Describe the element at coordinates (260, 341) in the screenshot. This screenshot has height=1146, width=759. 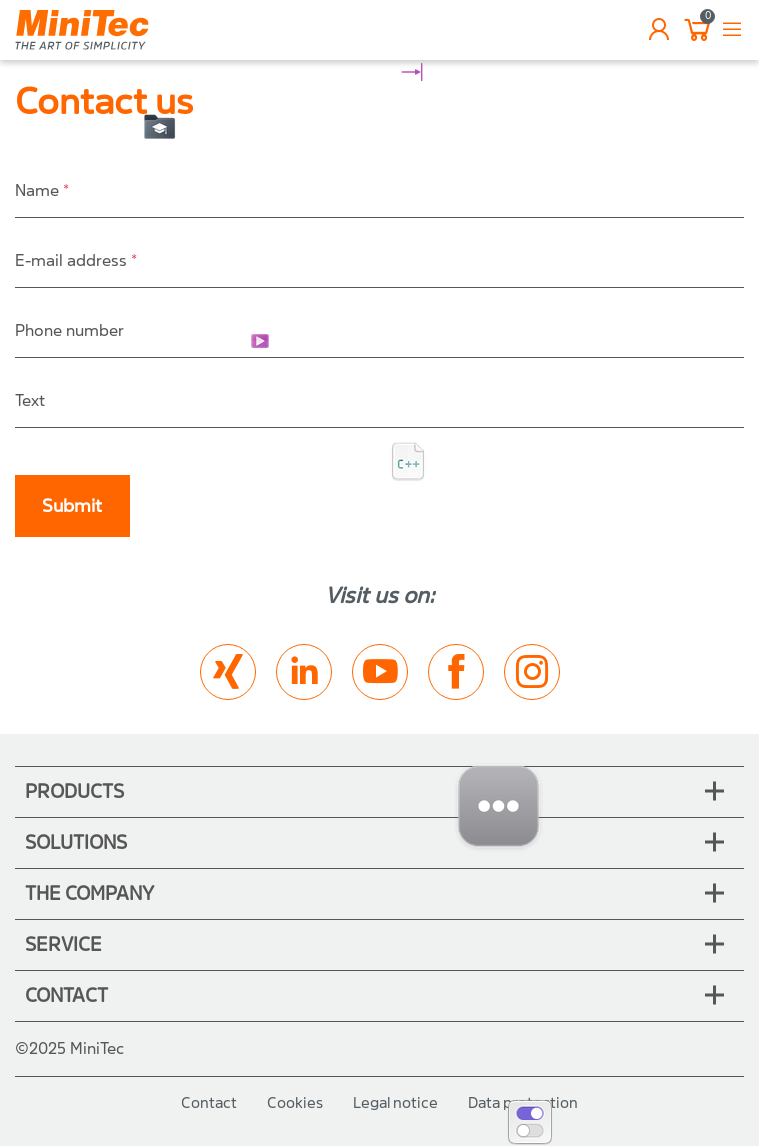
I see `open multimedia or video player app` at that location.